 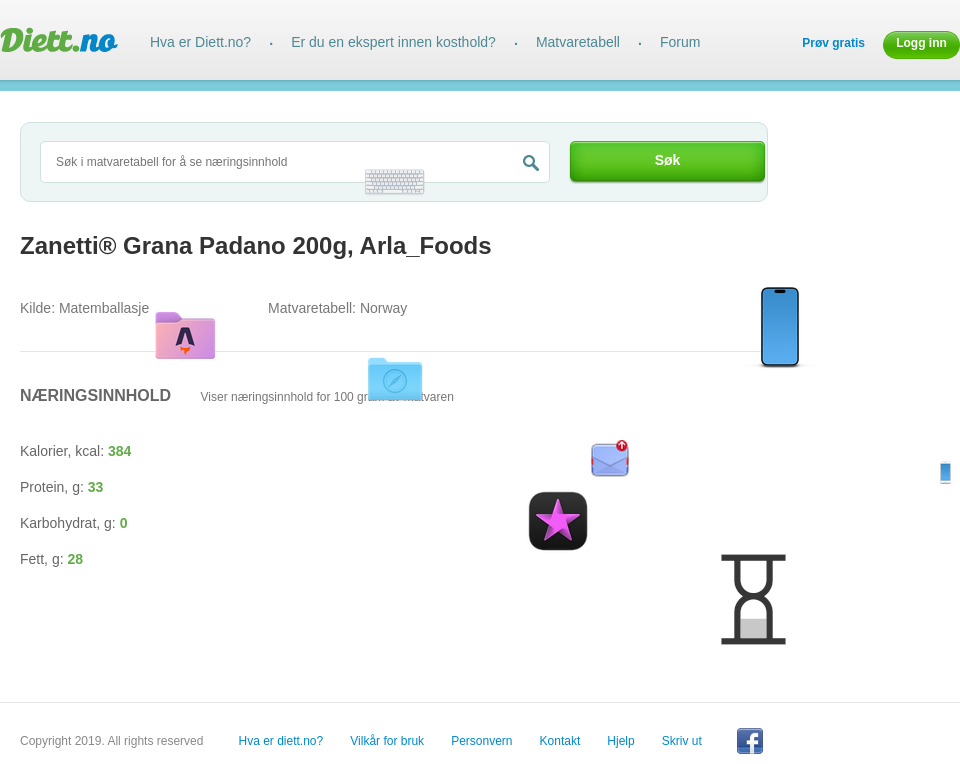 What do you see at coordinates (185, 337) in the screenshot?
I see `open astro project folder` at bounding box center [185, 337].